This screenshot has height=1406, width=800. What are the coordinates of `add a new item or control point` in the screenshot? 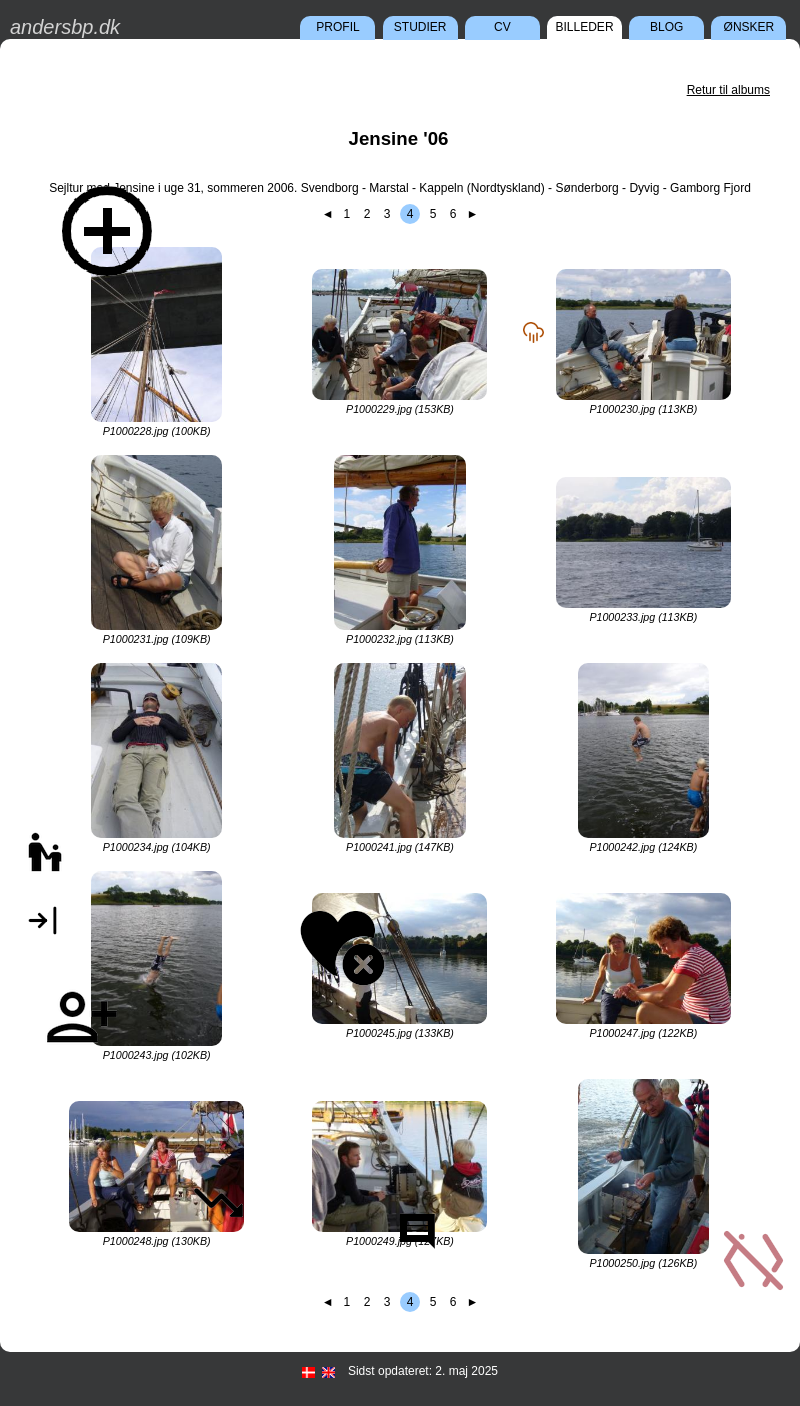 It's located at (107, 231).